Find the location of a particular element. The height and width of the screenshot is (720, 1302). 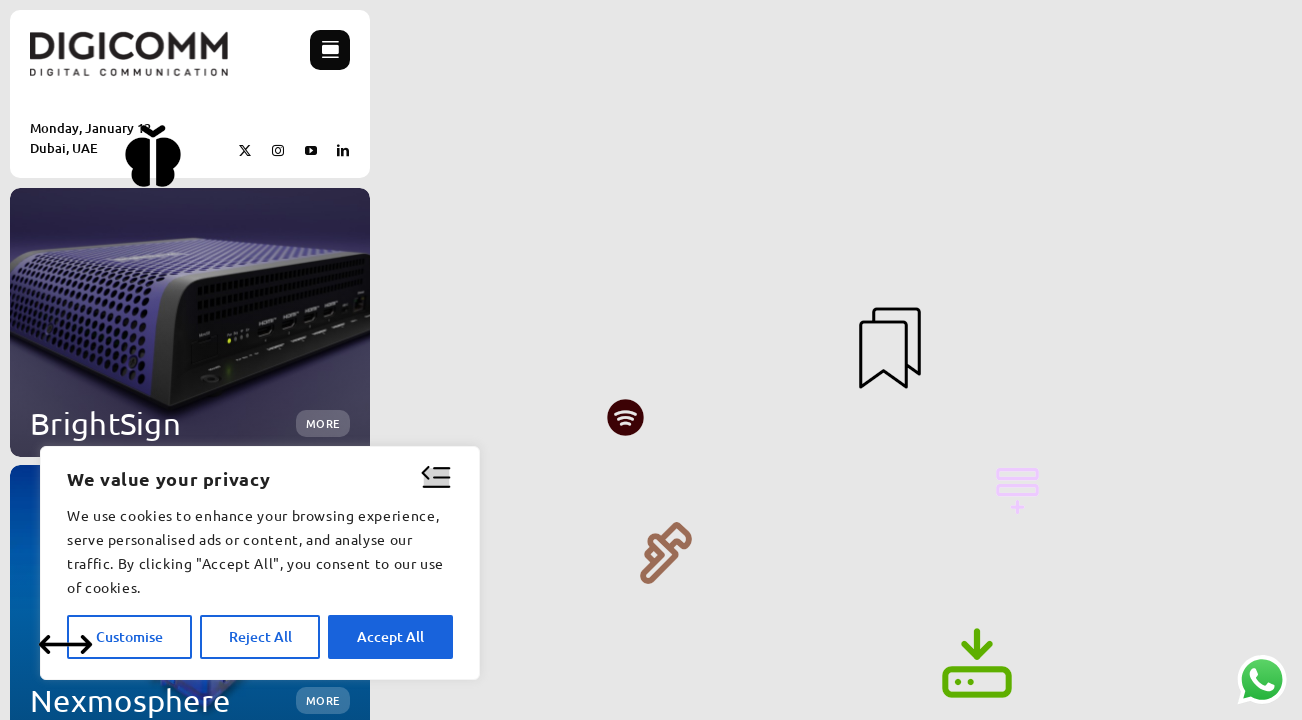

view your saved bookmarks is located at coordinates (890, 348).